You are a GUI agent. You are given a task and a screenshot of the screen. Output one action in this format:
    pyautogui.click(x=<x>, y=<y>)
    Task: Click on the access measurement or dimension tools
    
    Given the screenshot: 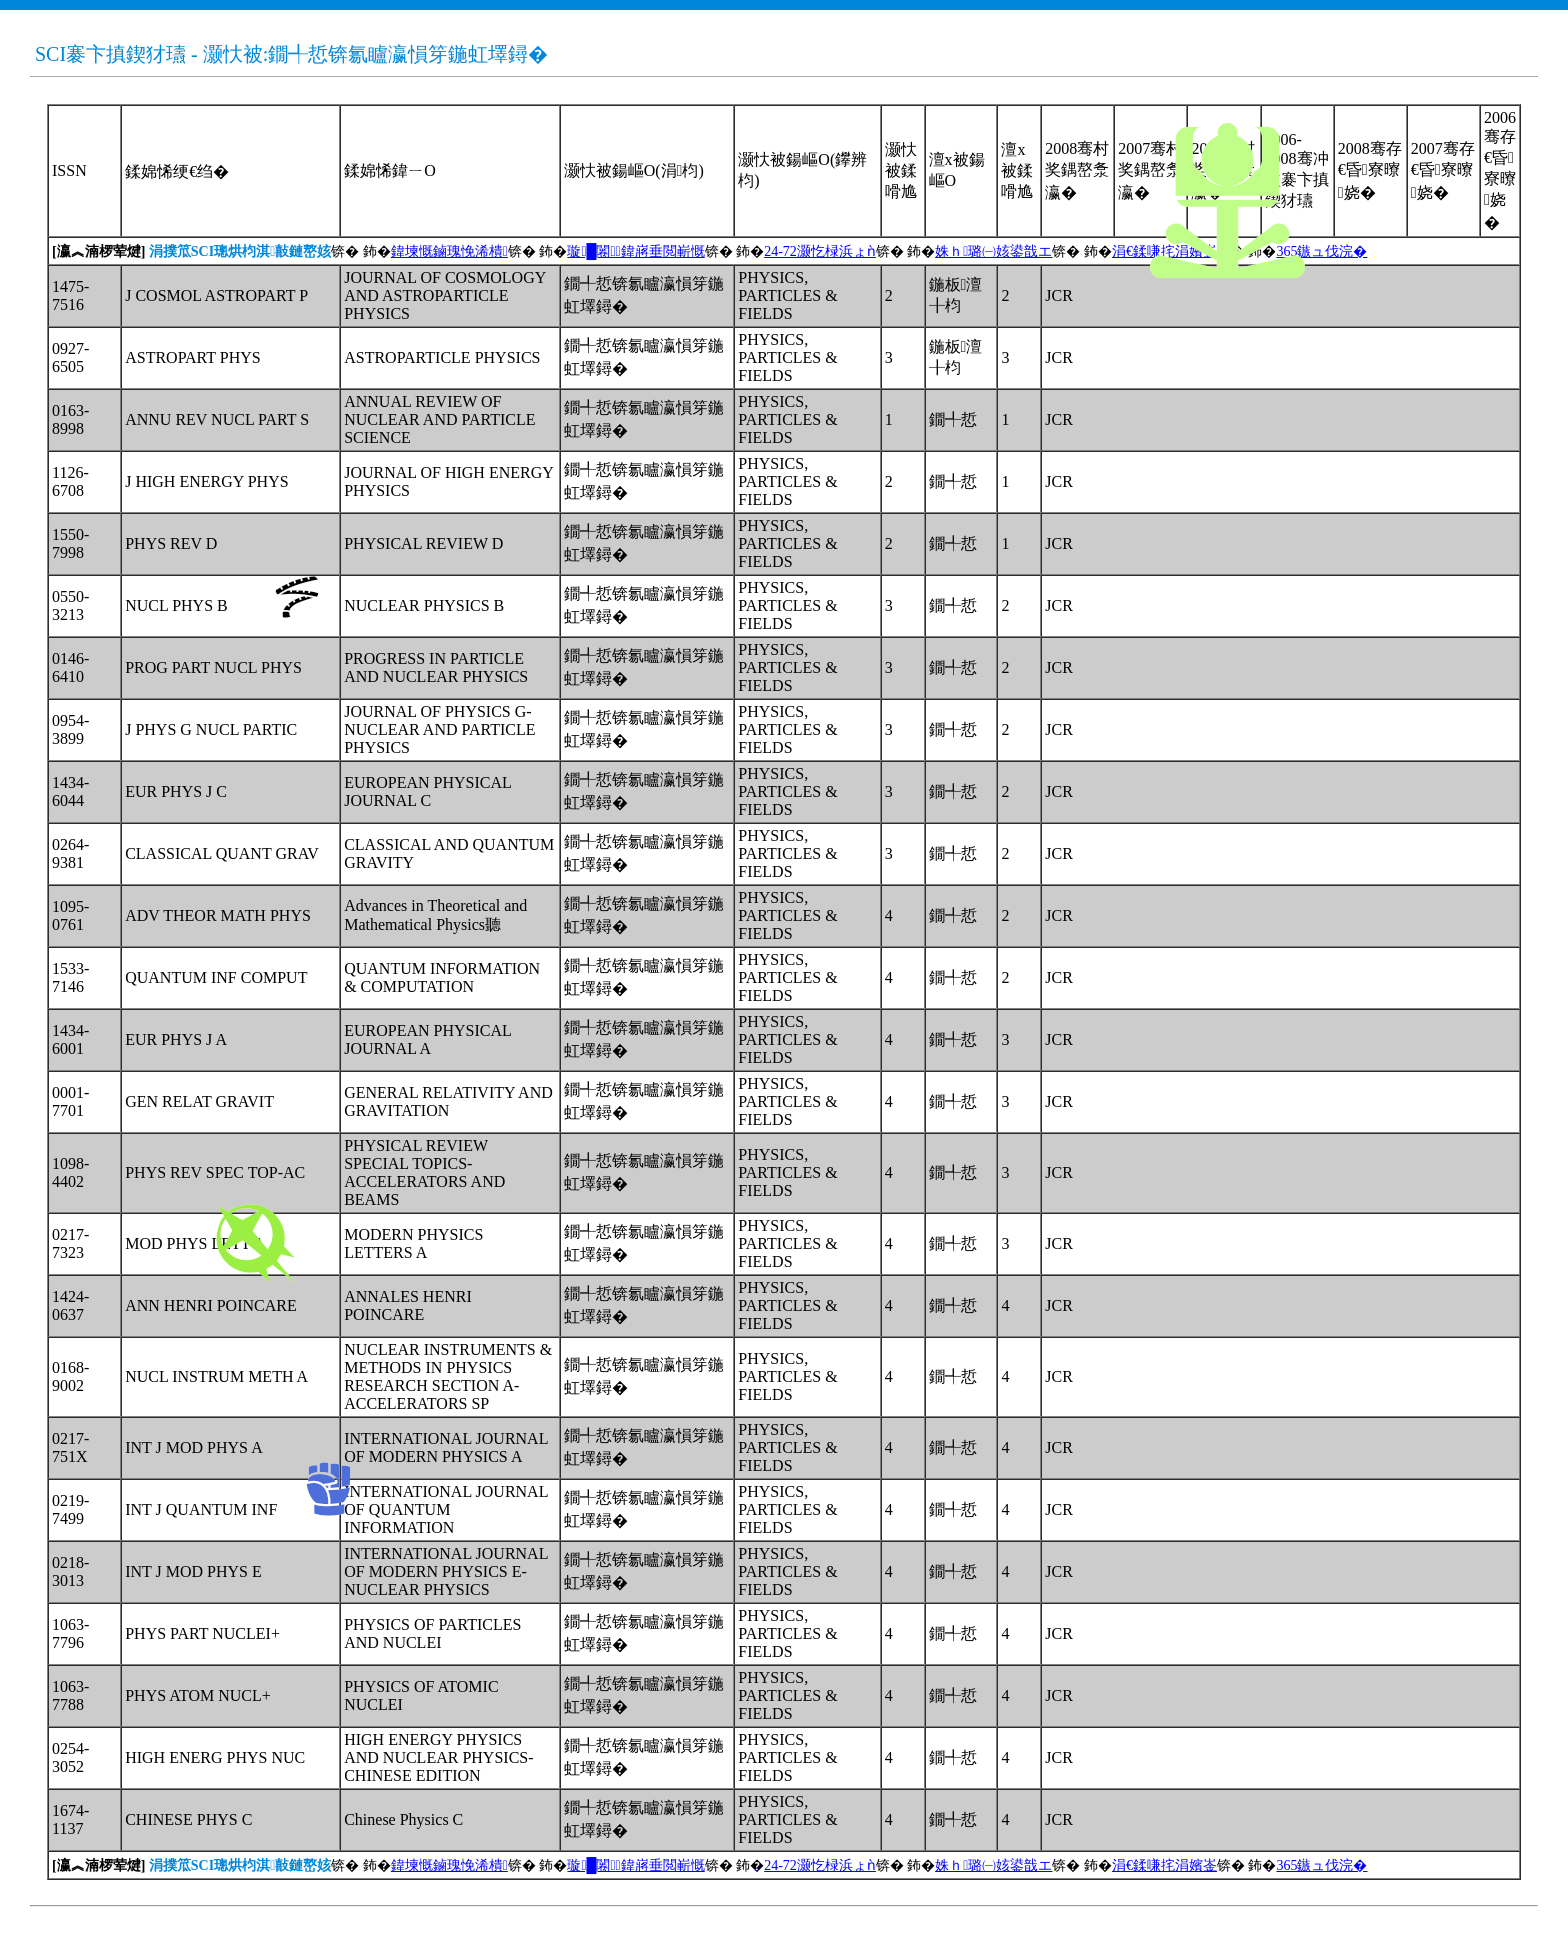 What is the action you would take?
    pyautogui.click(x=297, y=597)
    